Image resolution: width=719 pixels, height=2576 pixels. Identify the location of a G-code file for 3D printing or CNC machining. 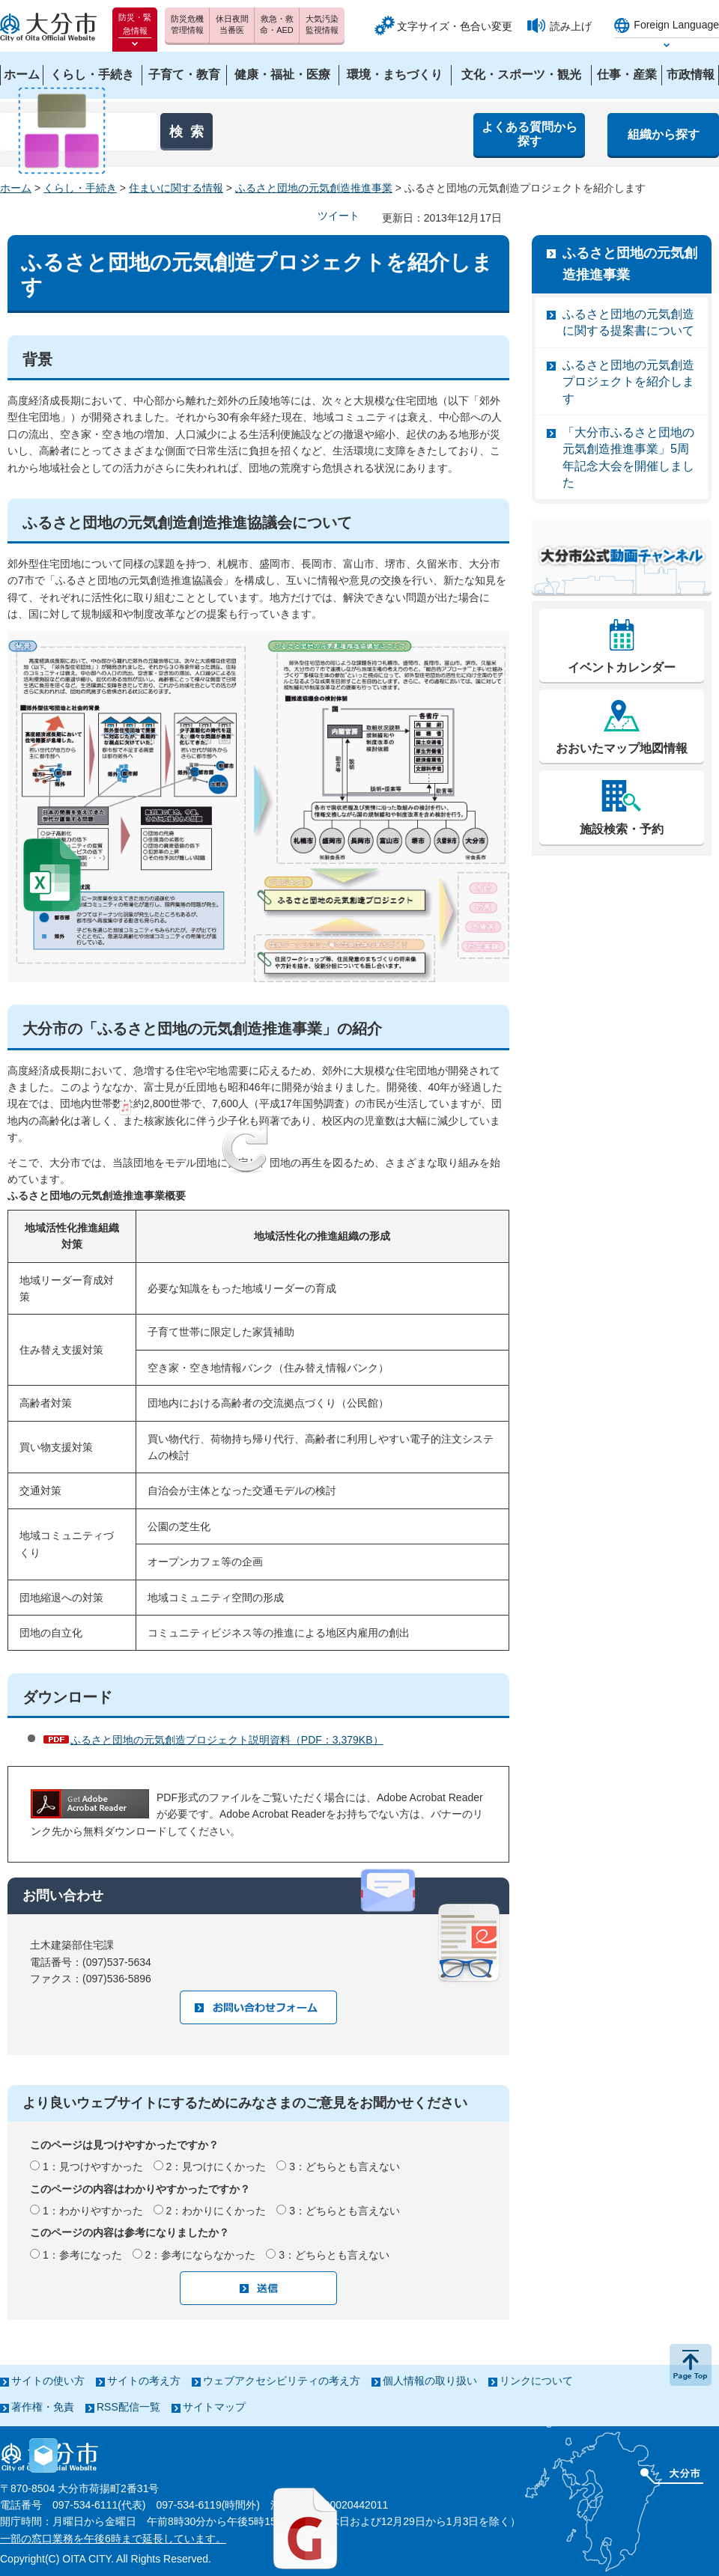
(305, 2528).